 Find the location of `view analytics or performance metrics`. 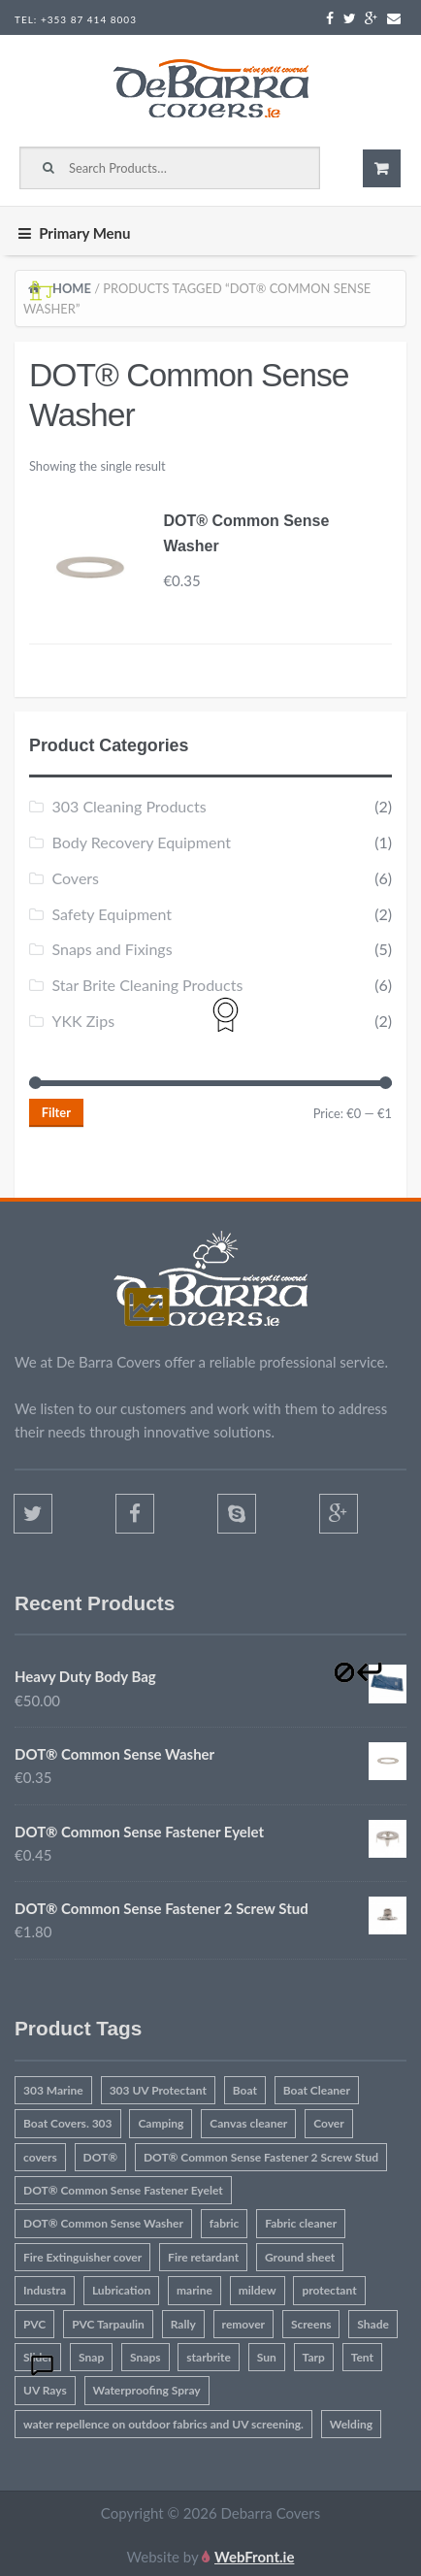

view analytics or performance metrics is located at coordinates (146, 1306).